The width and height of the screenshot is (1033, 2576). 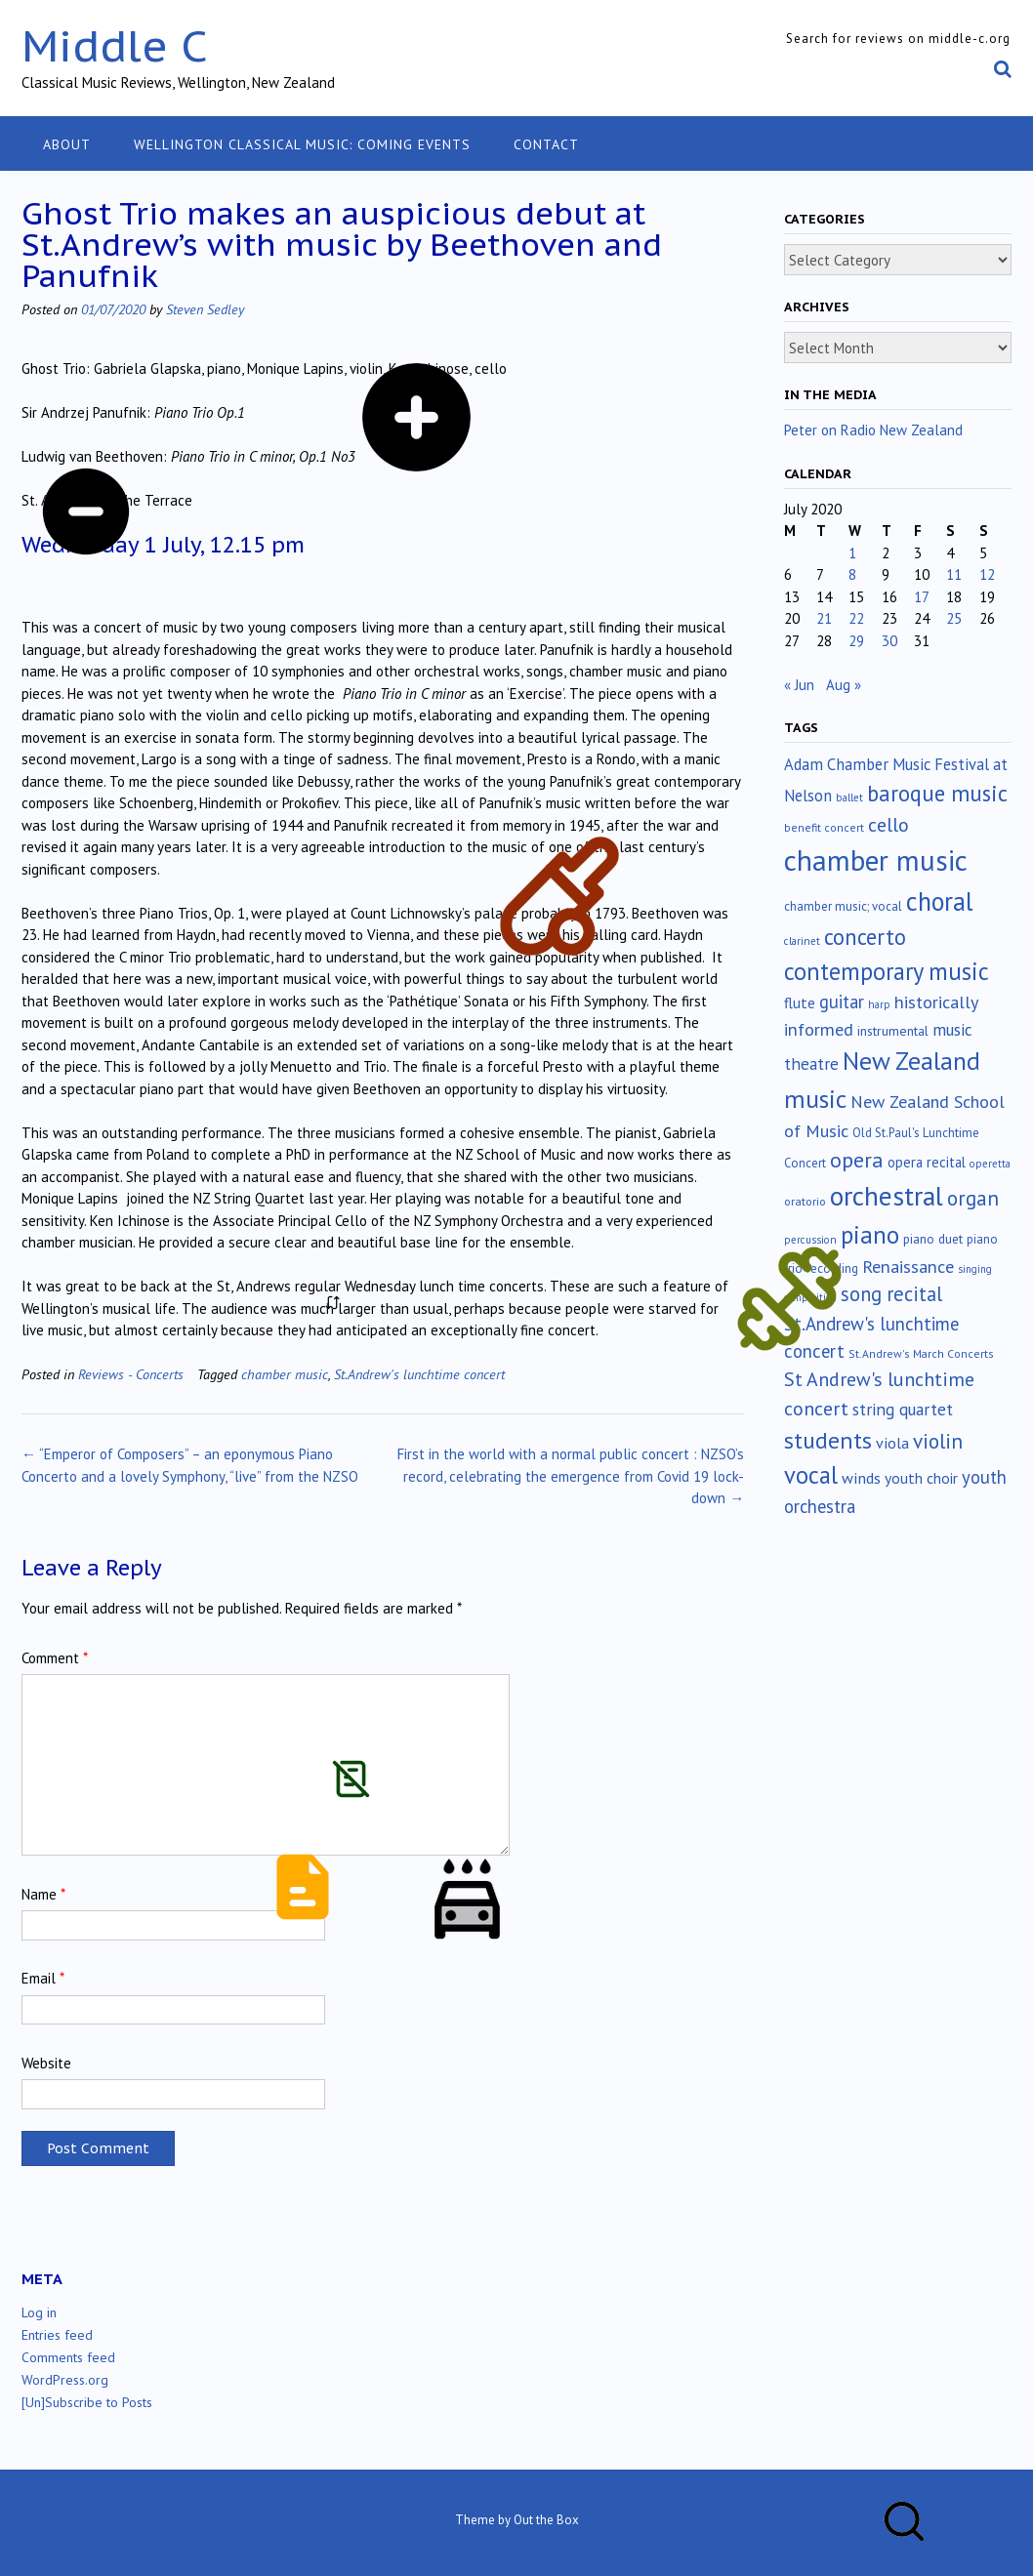 What do you see at coordinates (467, 1899) in the screenshot?
I see `find nearby car wash locations` at bounding box center [467, 1899].